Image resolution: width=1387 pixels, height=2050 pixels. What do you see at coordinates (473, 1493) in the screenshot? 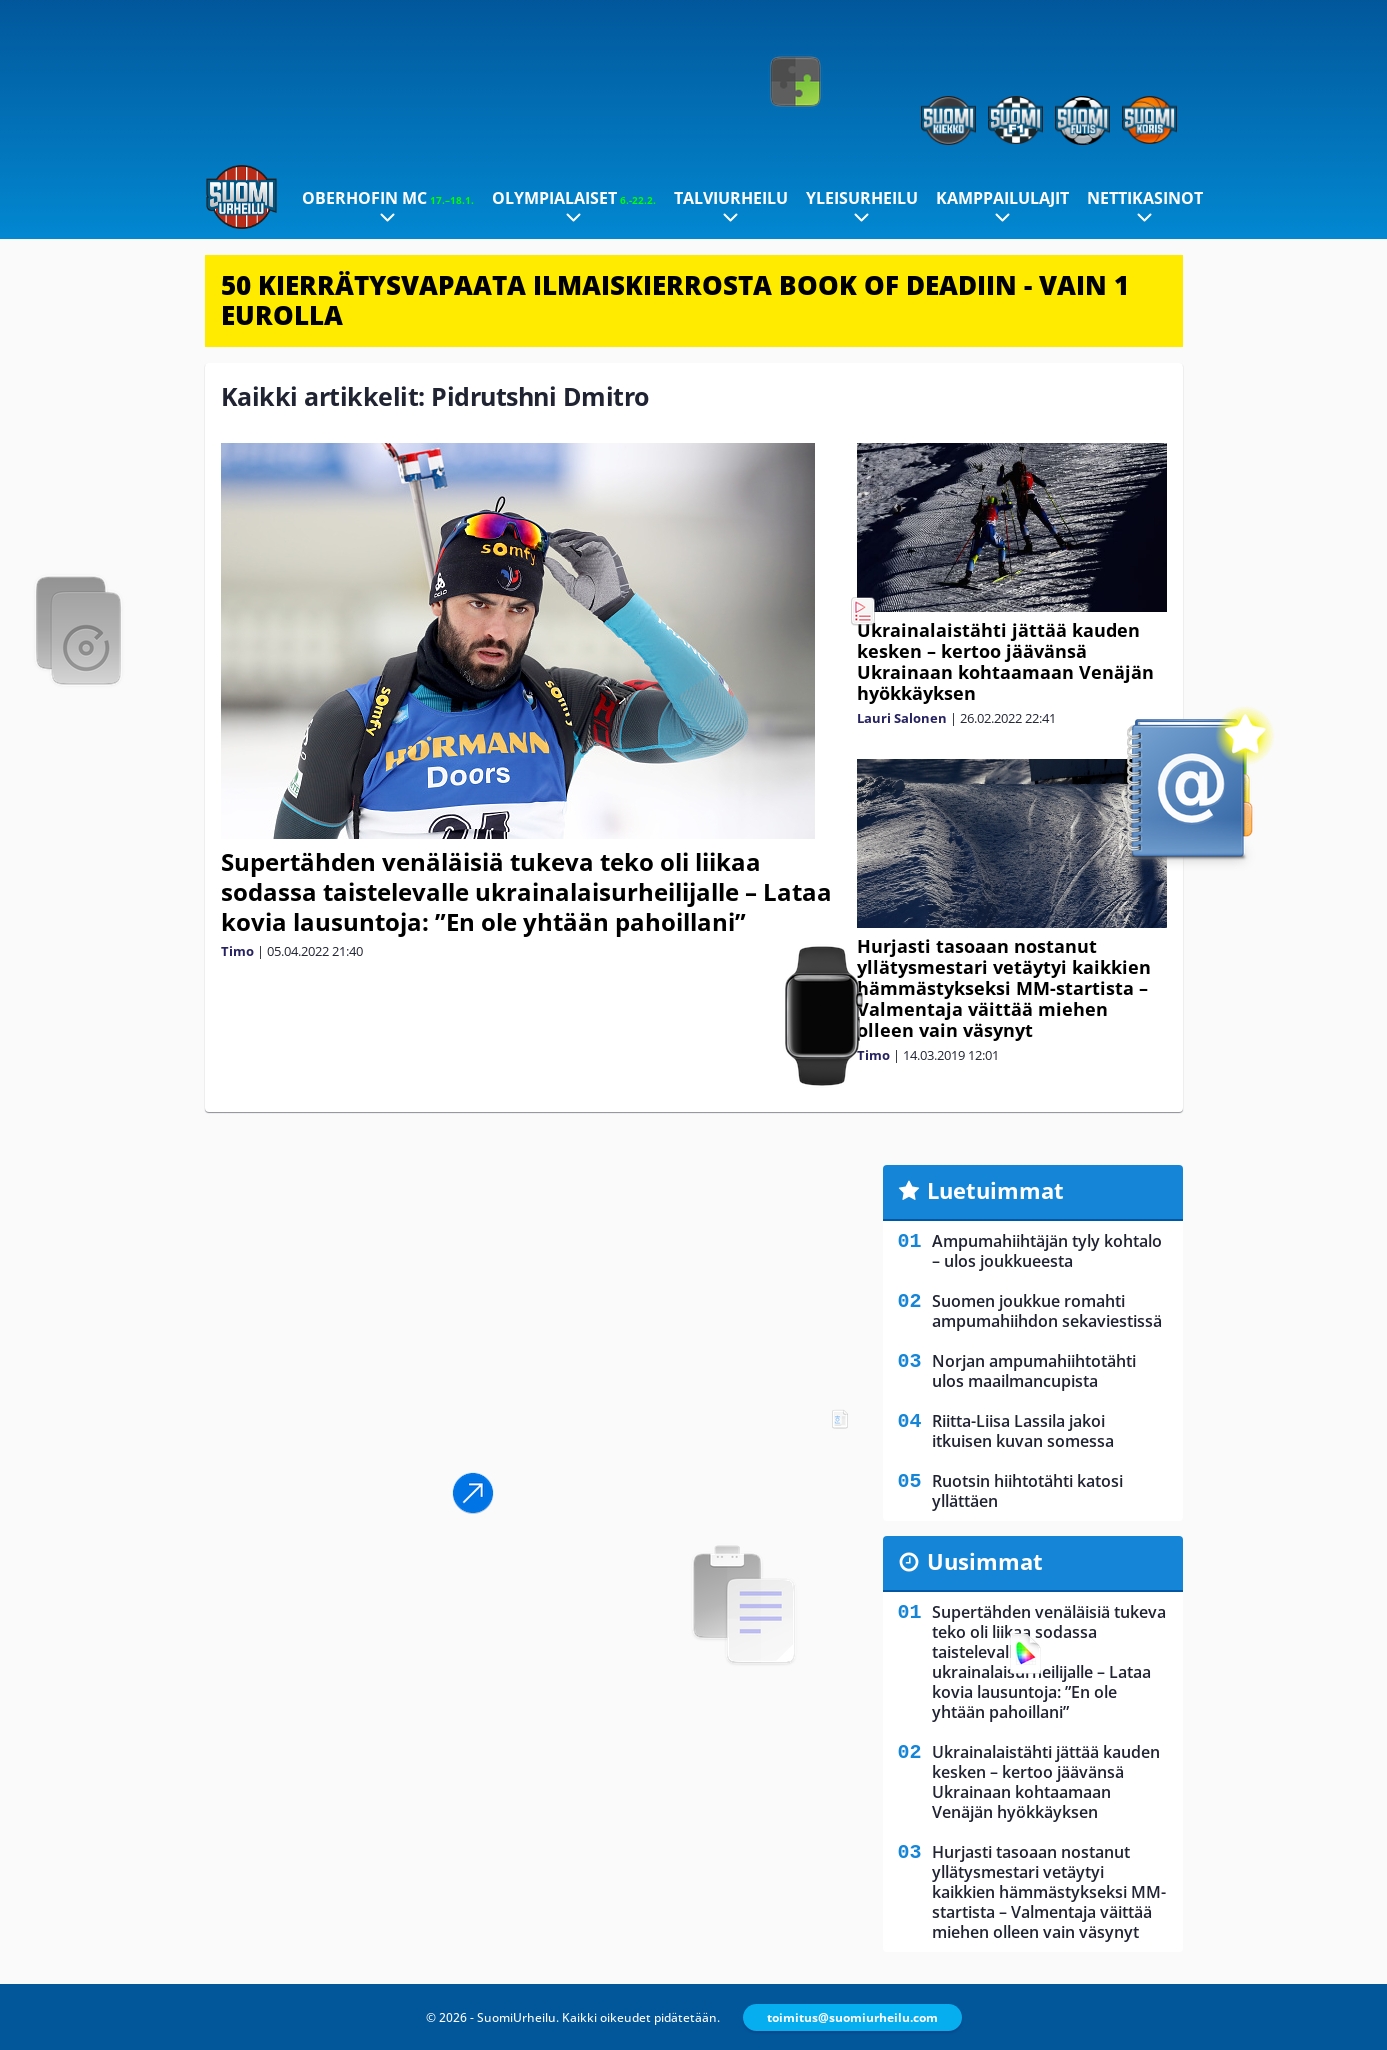
I see `indicates a symbolic link or shortcut to another file` at bounding box center [473, 1493].